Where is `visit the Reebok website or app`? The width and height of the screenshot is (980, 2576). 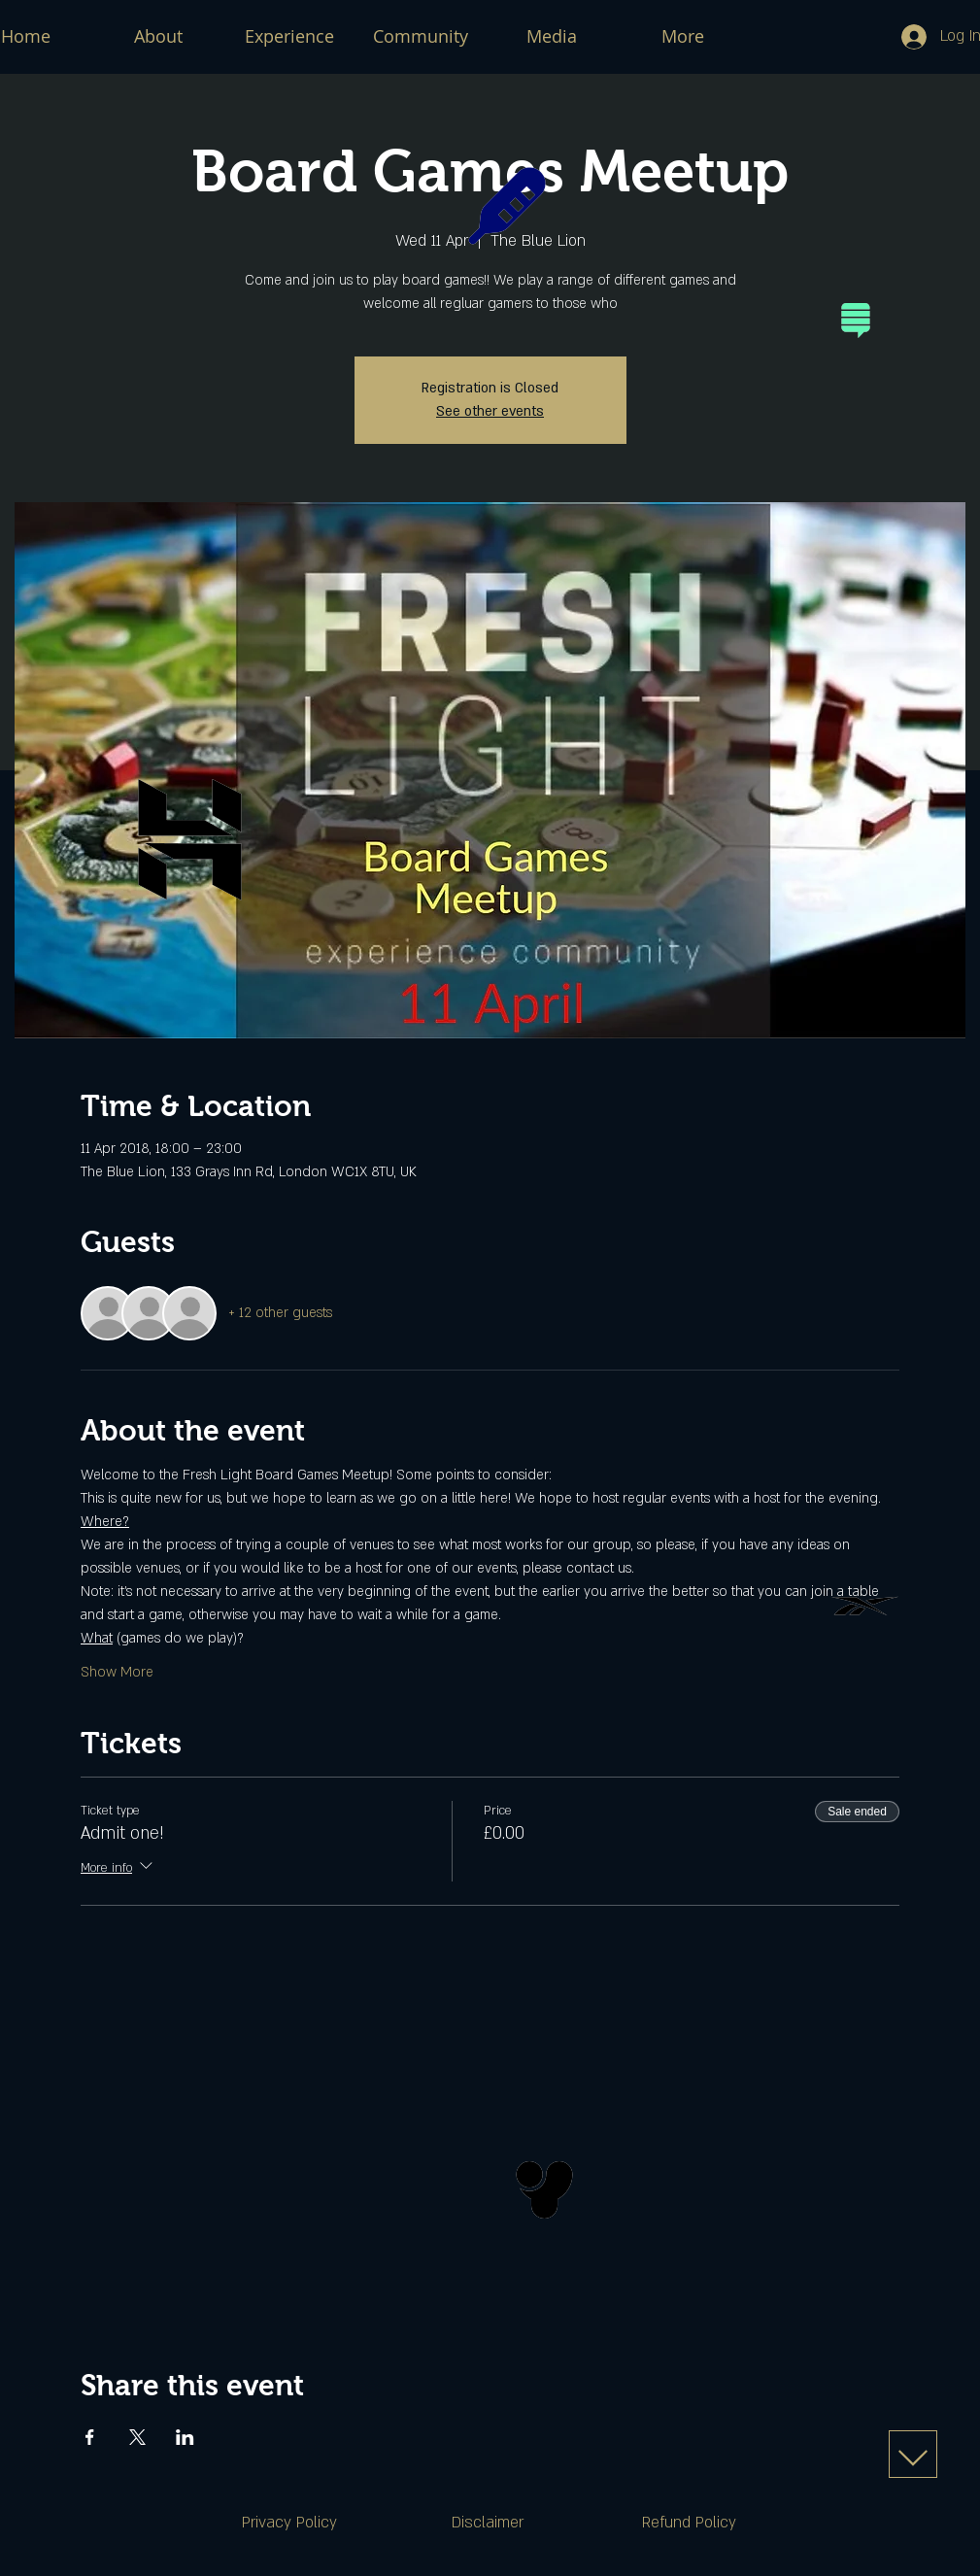
visit the Reebok website or app is located at coordinates (864, 1606).